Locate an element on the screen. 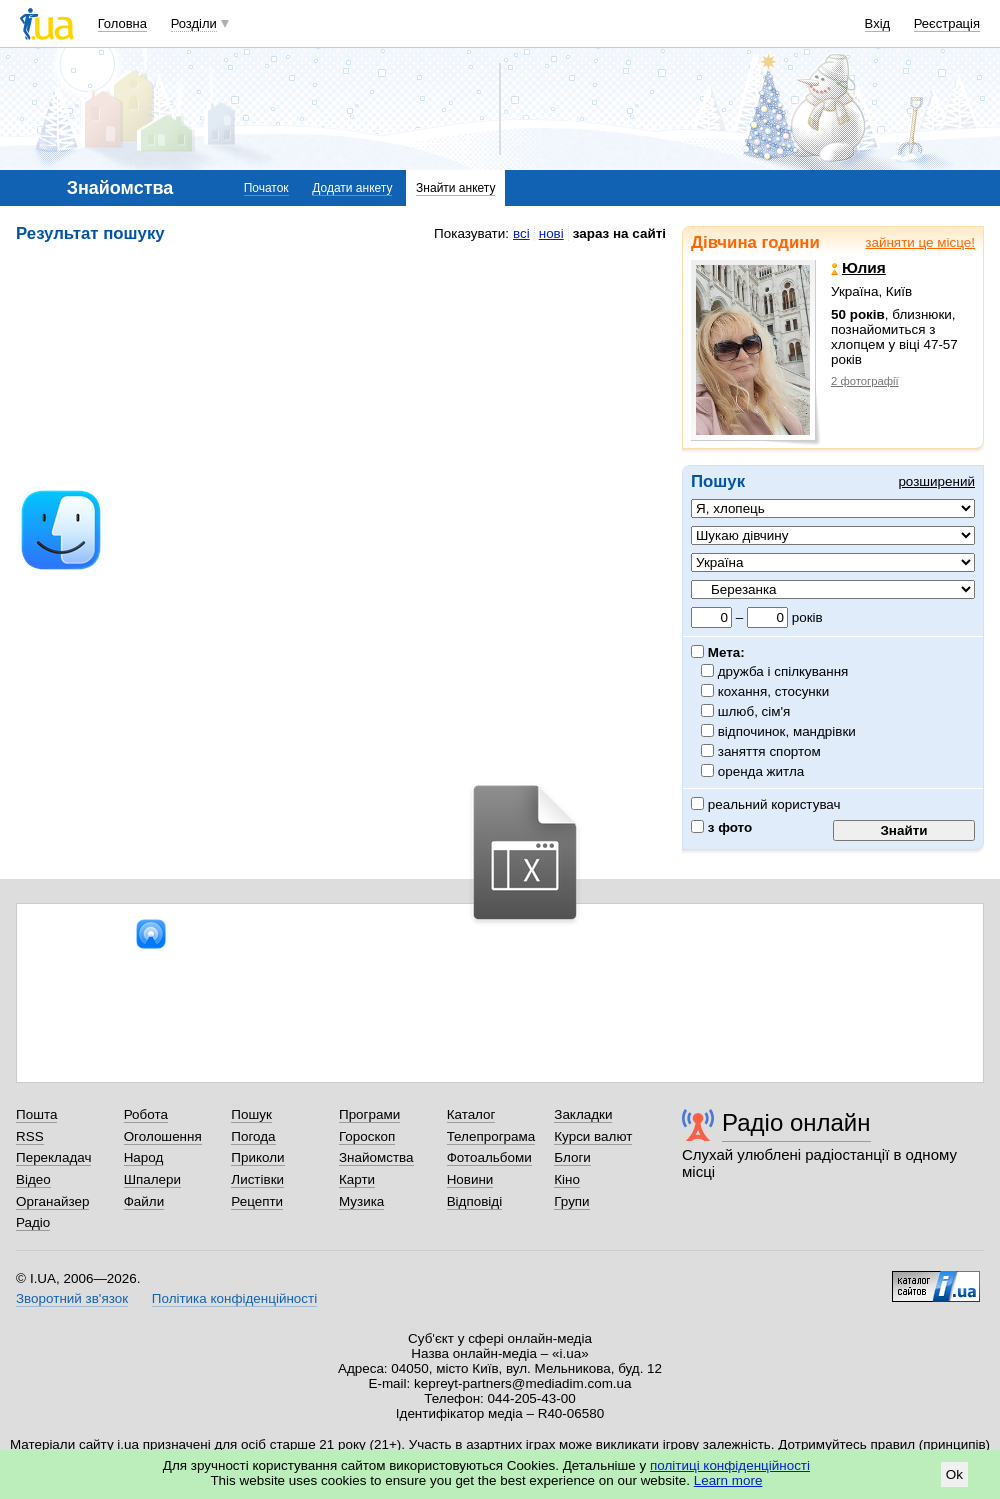 This screenshot has width=1000, height=1499. open Finder to browse files and folders is located at coordinates (61, 530).